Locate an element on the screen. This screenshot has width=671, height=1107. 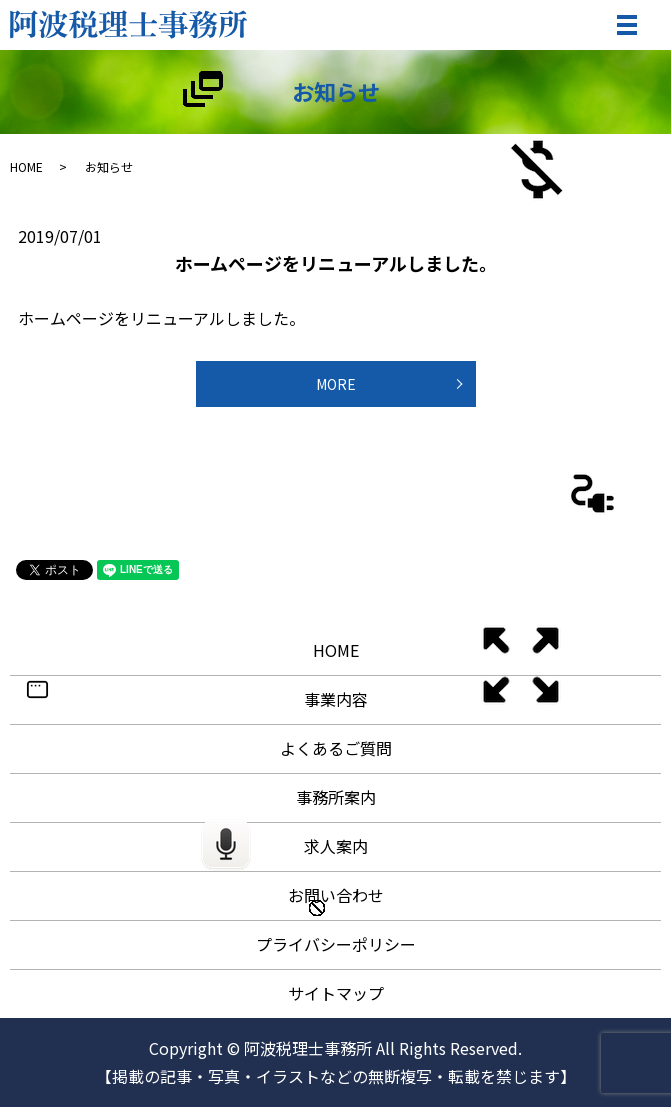
mark content as not interested is located at coordinates (317, 908).